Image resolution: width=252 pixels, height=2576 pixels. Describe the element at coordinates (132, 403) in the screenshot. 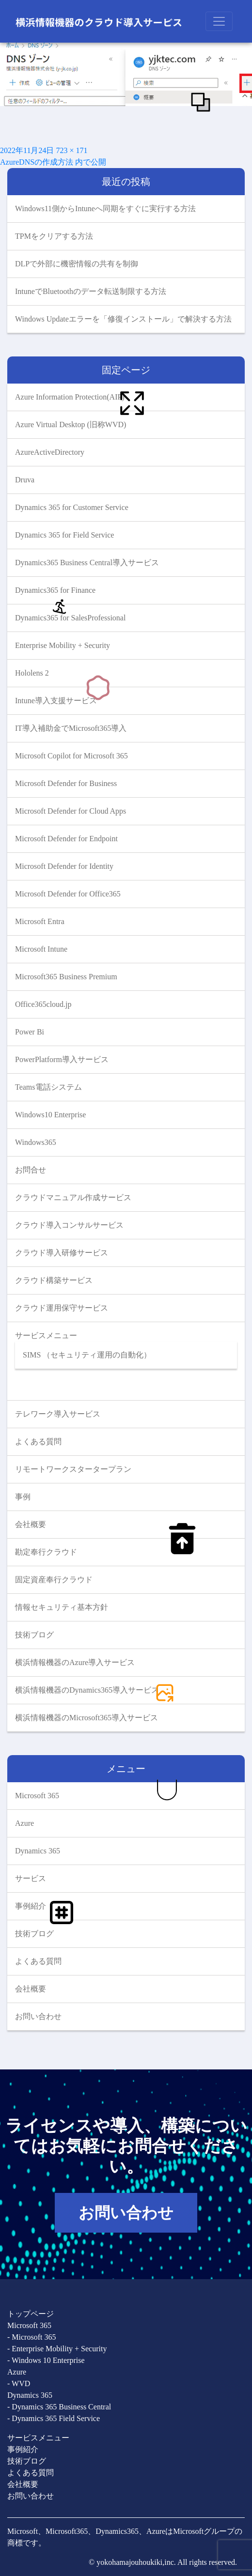

I see `expand to fullscreen mode` at that location.